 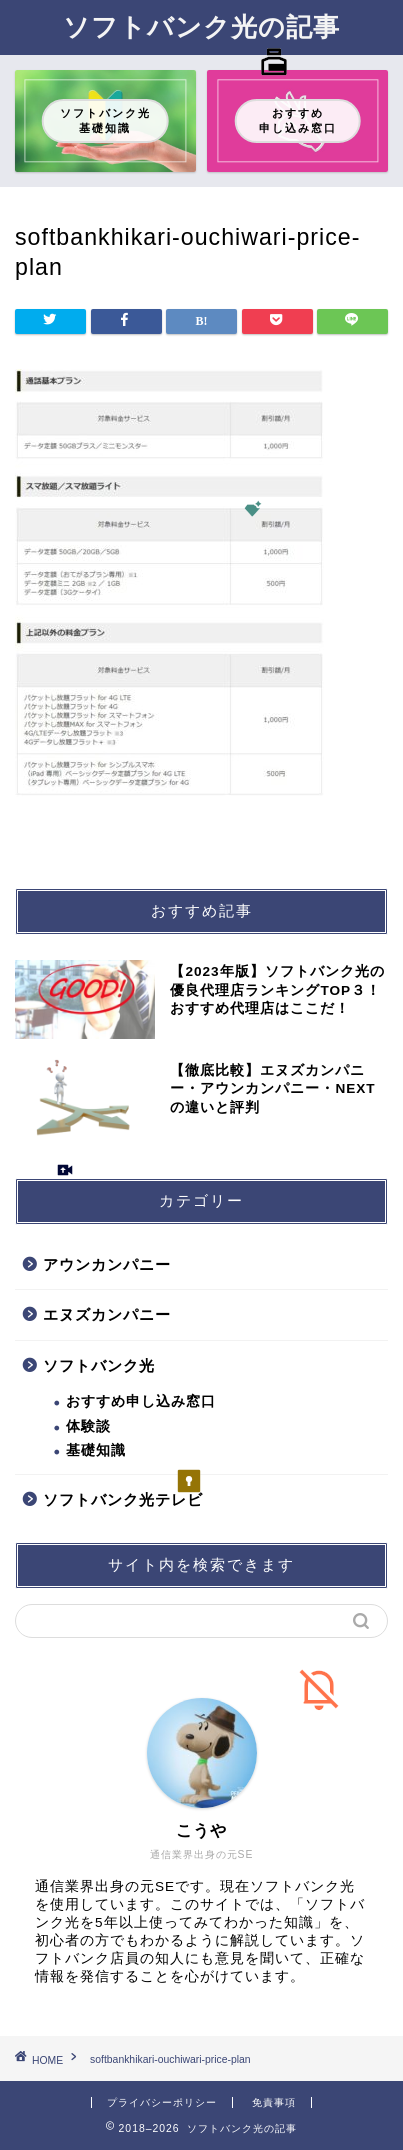 What do you see at coordinates (274, 61) in the screenshot?
I see `access drawing or inking tools` at bounding box center [274, 61].